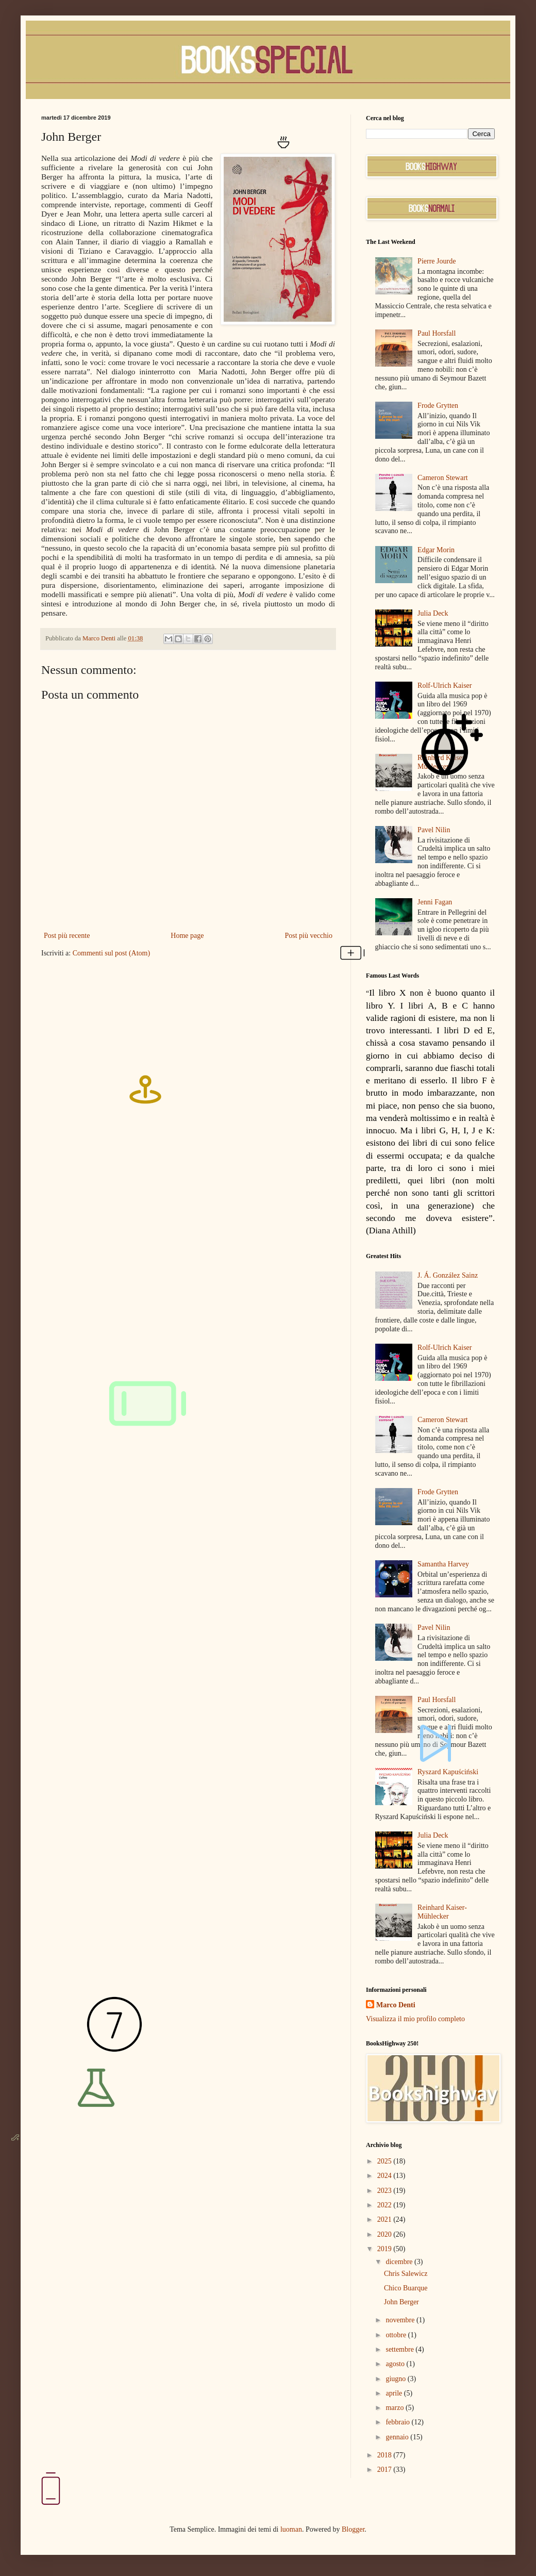 Image resolution: width=536 pixels, height=2576 pixels. Describe the element at coordinates (283, 142) in the screenshot. I see `view food or meal options` at that location.